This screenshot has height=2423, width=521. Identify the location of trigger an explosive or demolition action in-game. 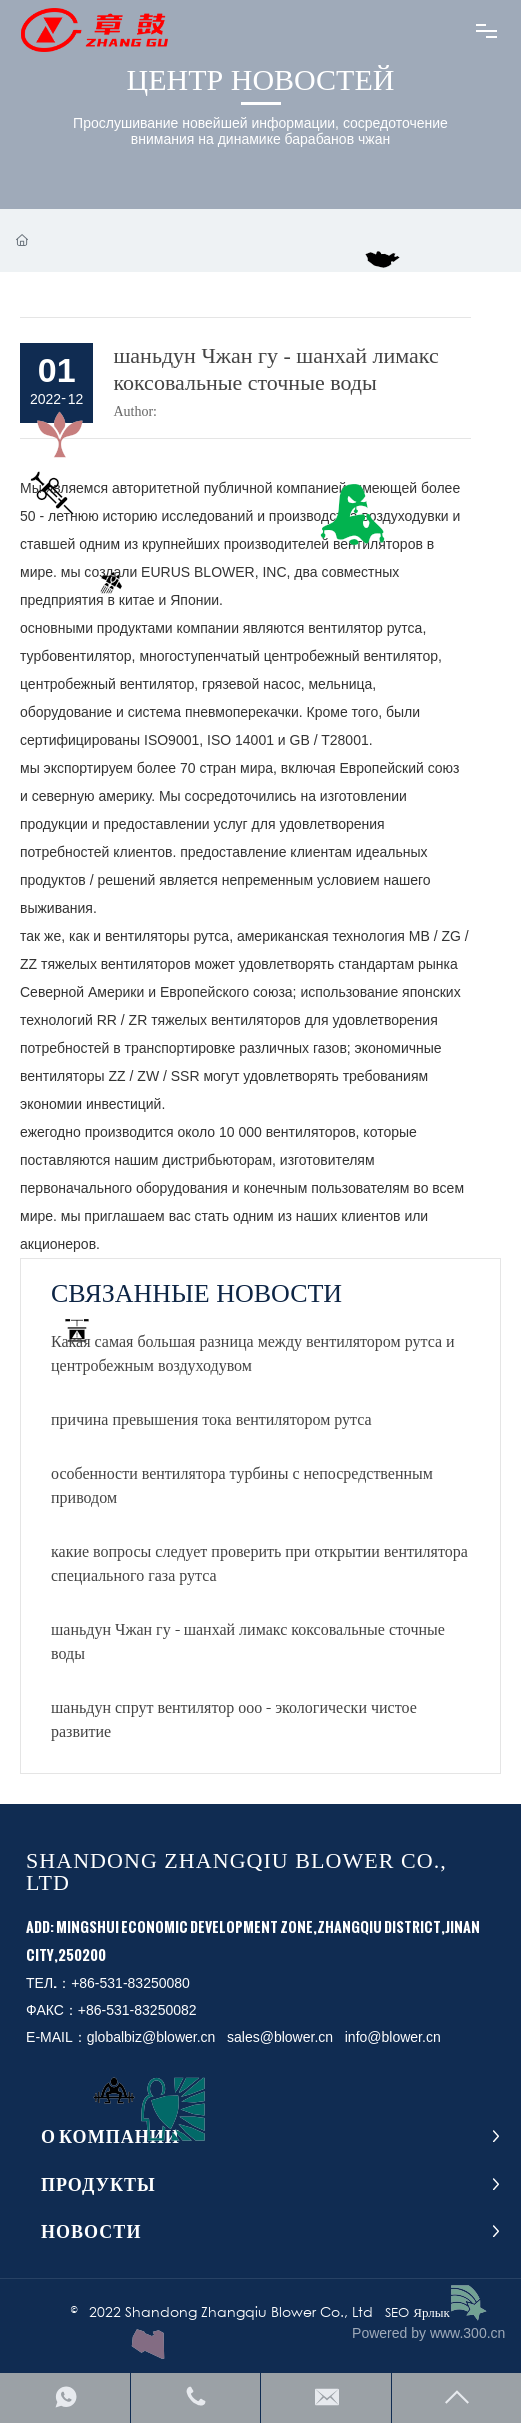
(77, 1330).